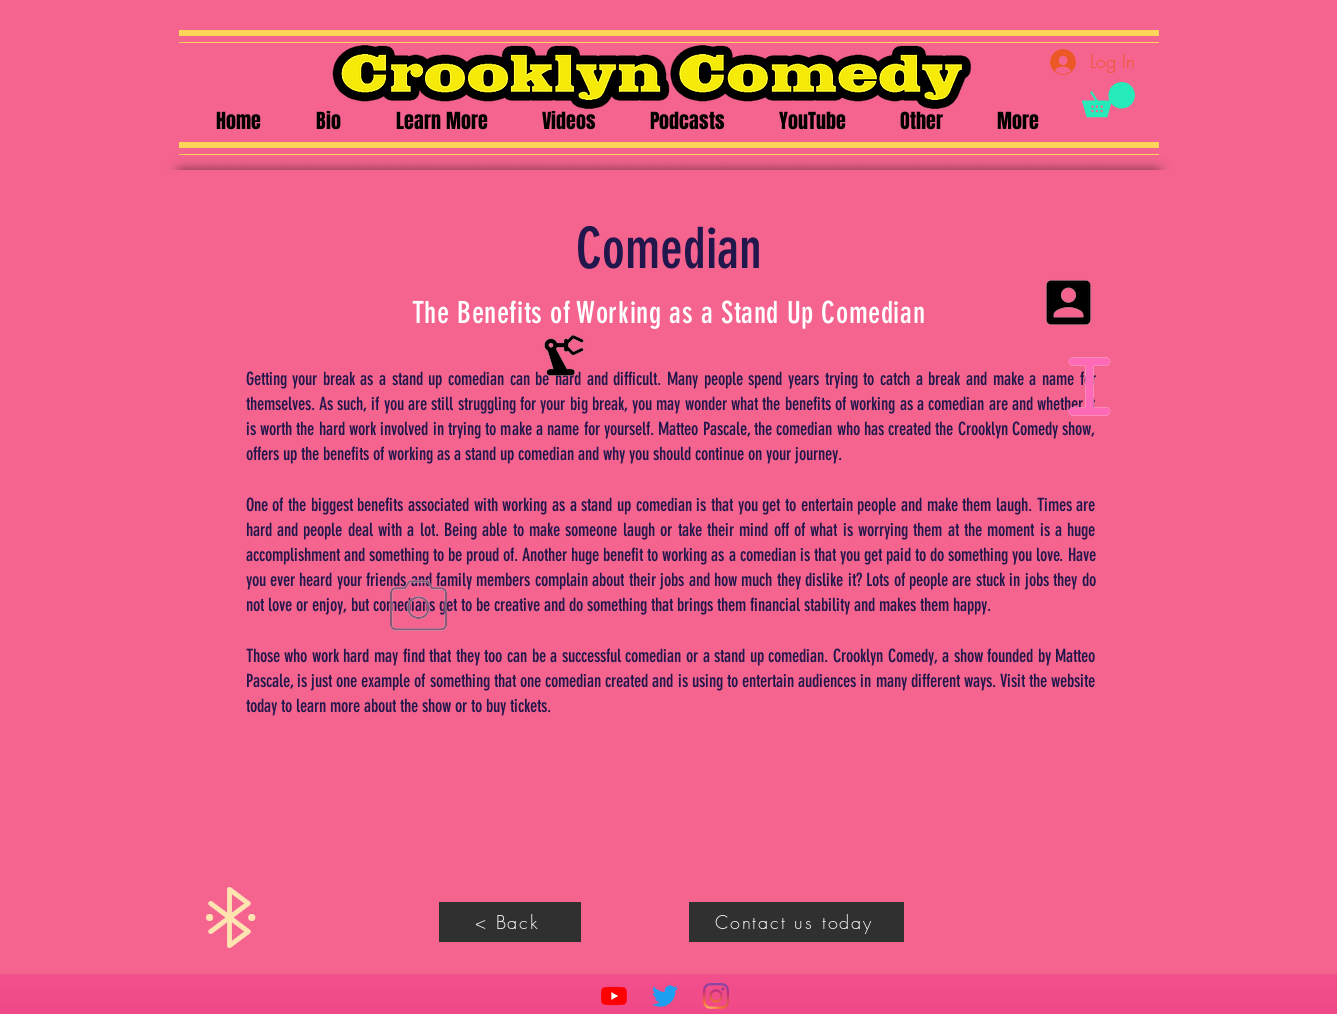  What do you see at coordinates (229, 917) in the screenshot?
I see `indicates an active bluetooth connection` at bounding box center [229, 917].